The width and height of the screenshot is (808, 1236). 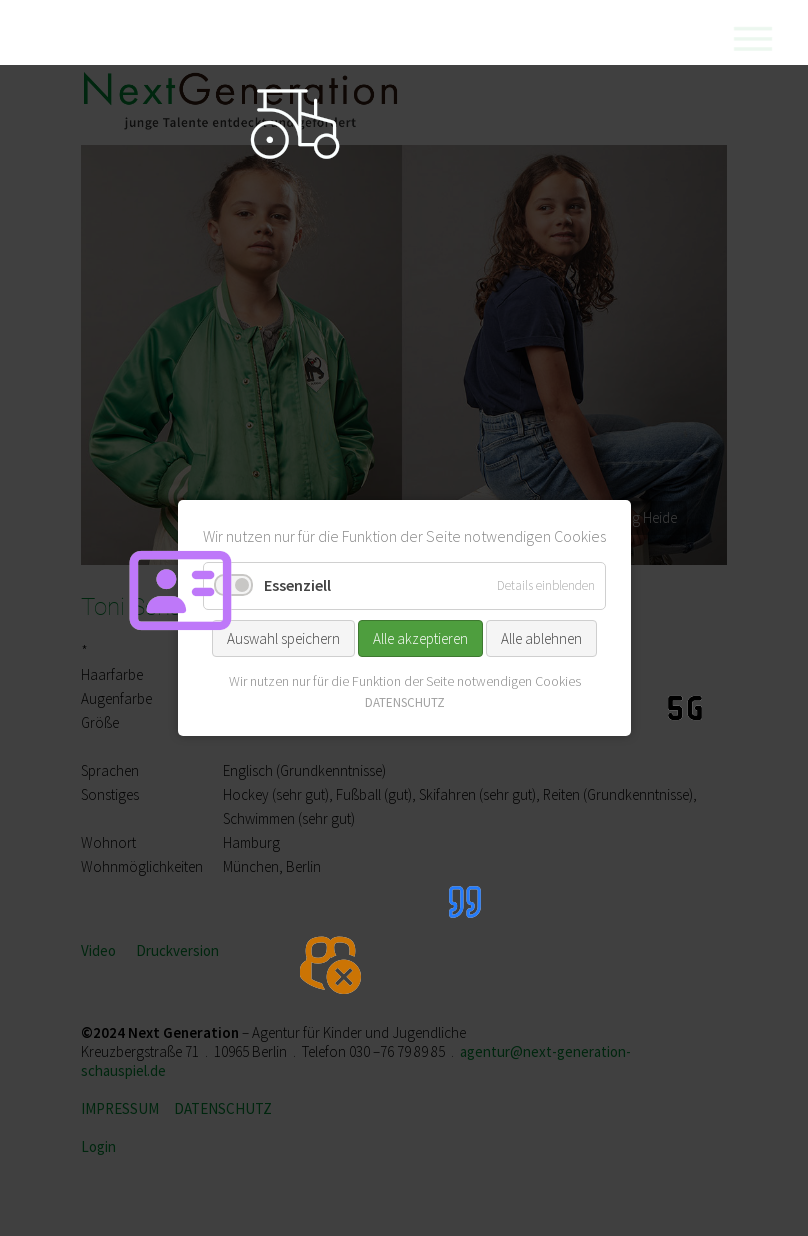 What do you see at coordinates (330, 963) in the screenshot?
I see `github copilot connection error` at bounding box center [330, 963].